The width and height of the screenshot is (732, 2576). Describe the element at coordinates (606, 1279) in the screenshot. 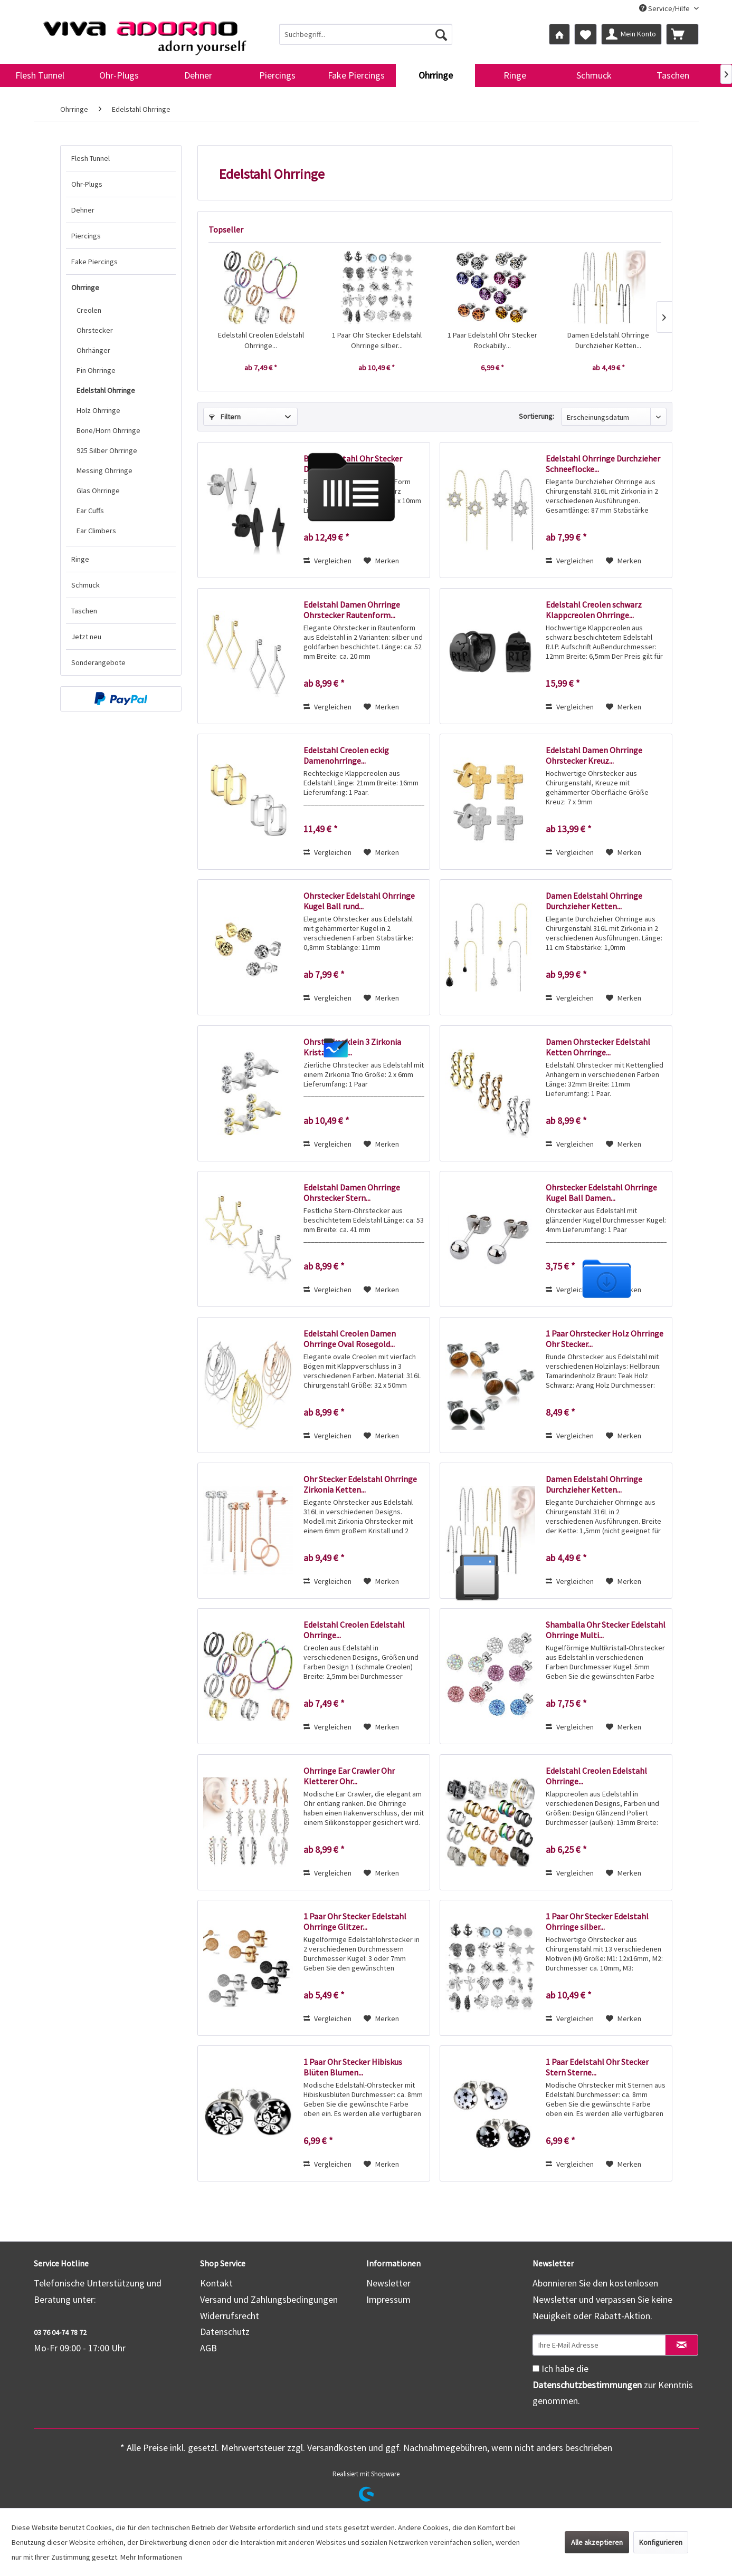

I see `access your downloads folder` at that location.